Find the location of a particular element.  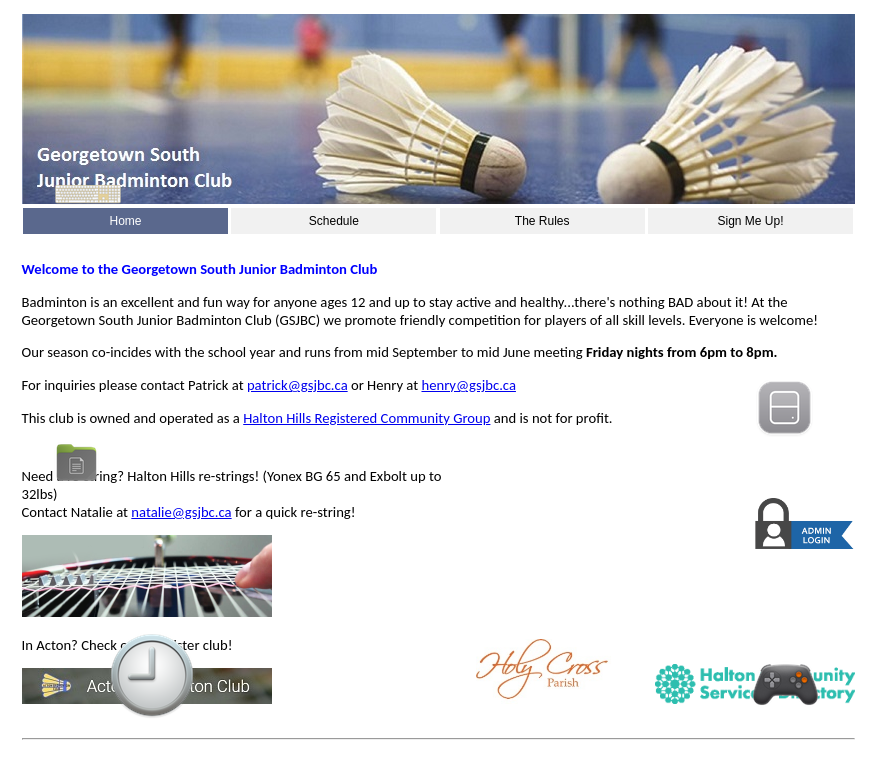

bluetooth keyboard connected (yellow variant) is located at coordinates (88, 194).